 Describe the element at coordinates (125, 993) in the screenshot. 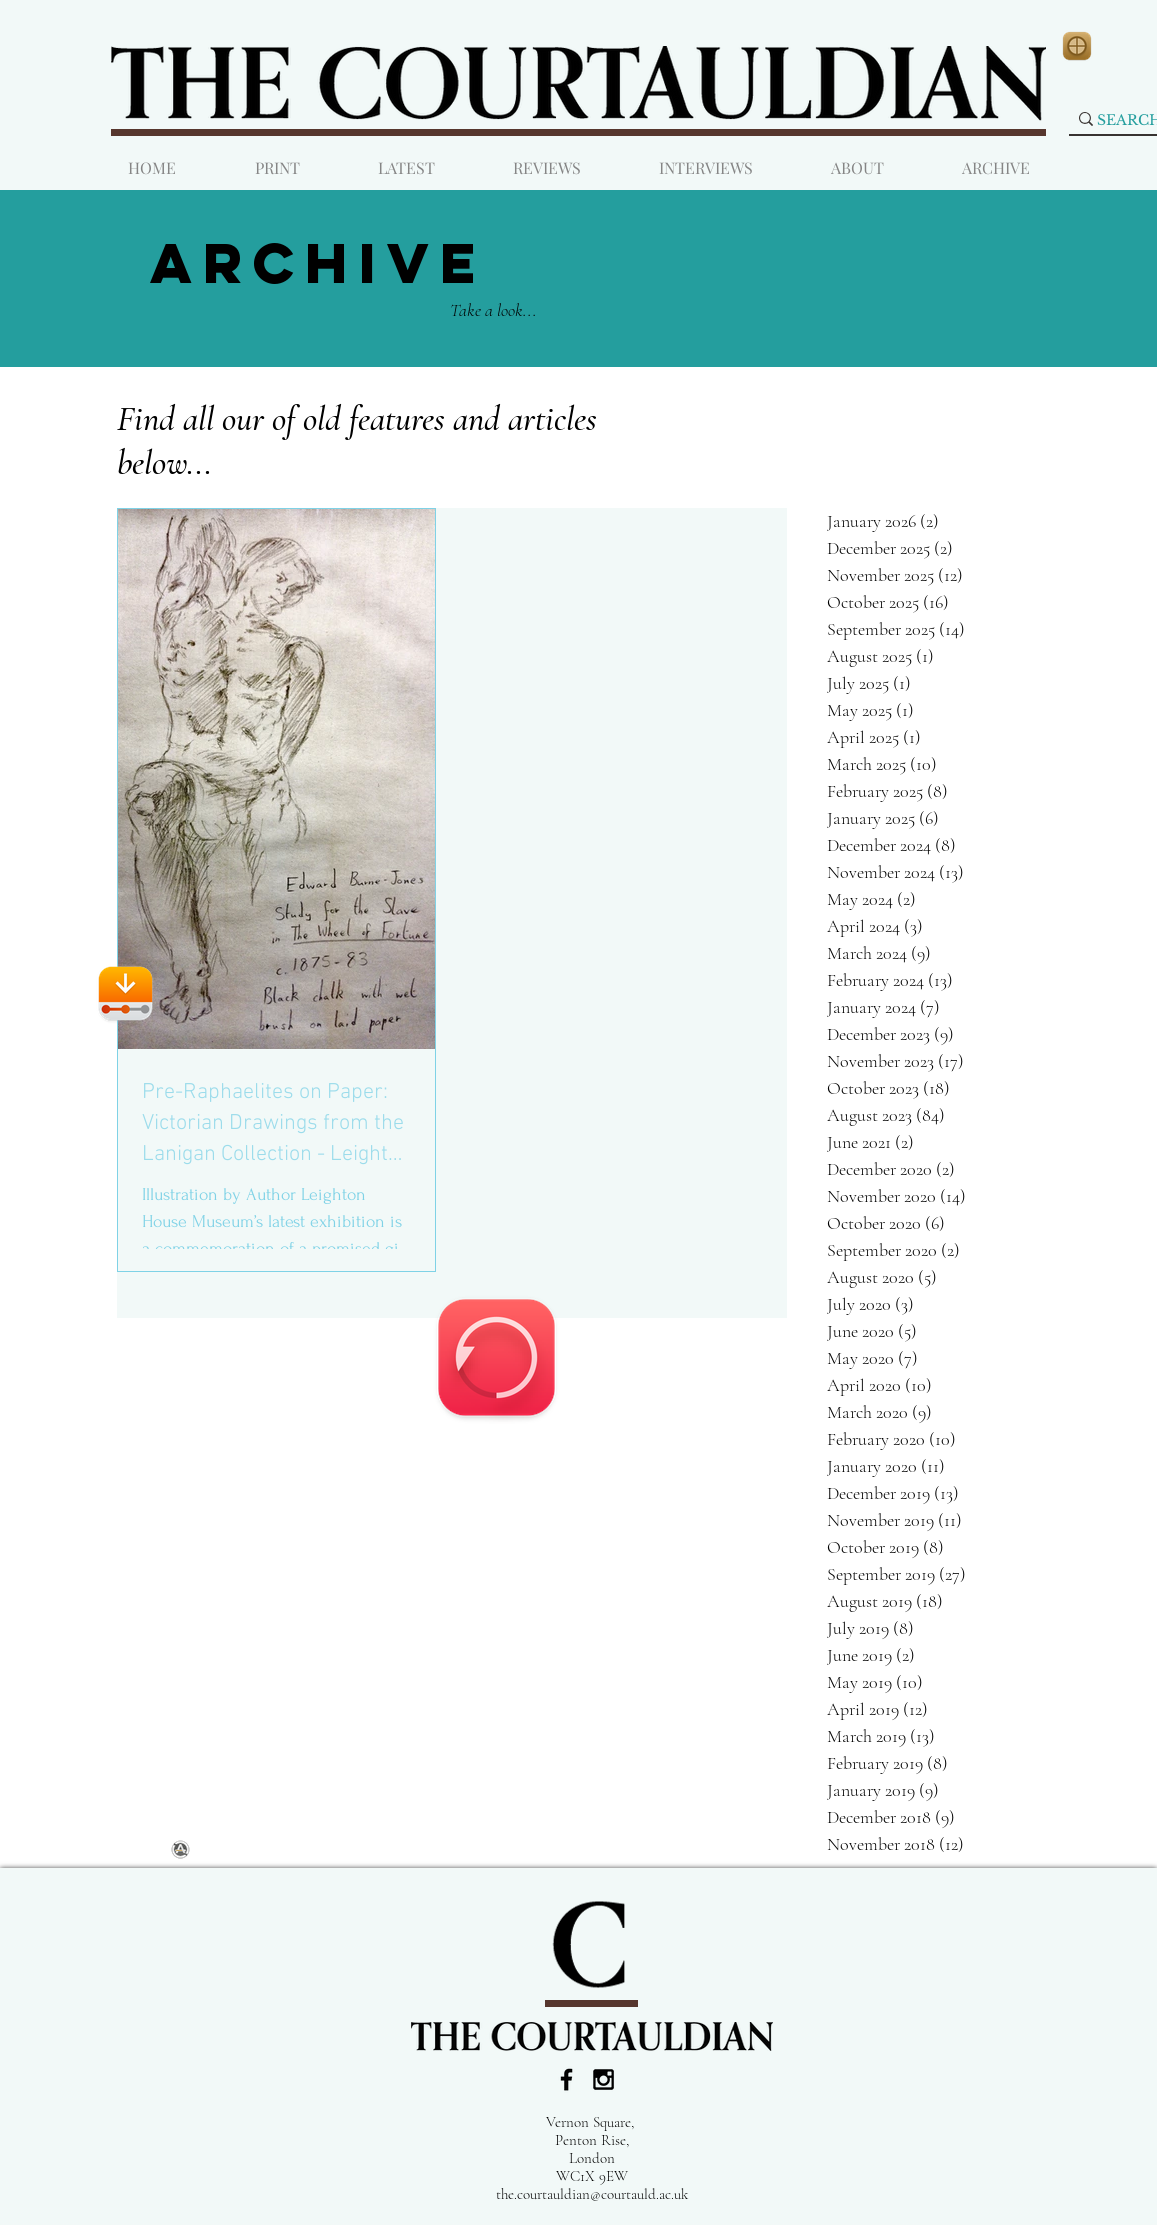

I see `open ubiquity installer application` at that location.